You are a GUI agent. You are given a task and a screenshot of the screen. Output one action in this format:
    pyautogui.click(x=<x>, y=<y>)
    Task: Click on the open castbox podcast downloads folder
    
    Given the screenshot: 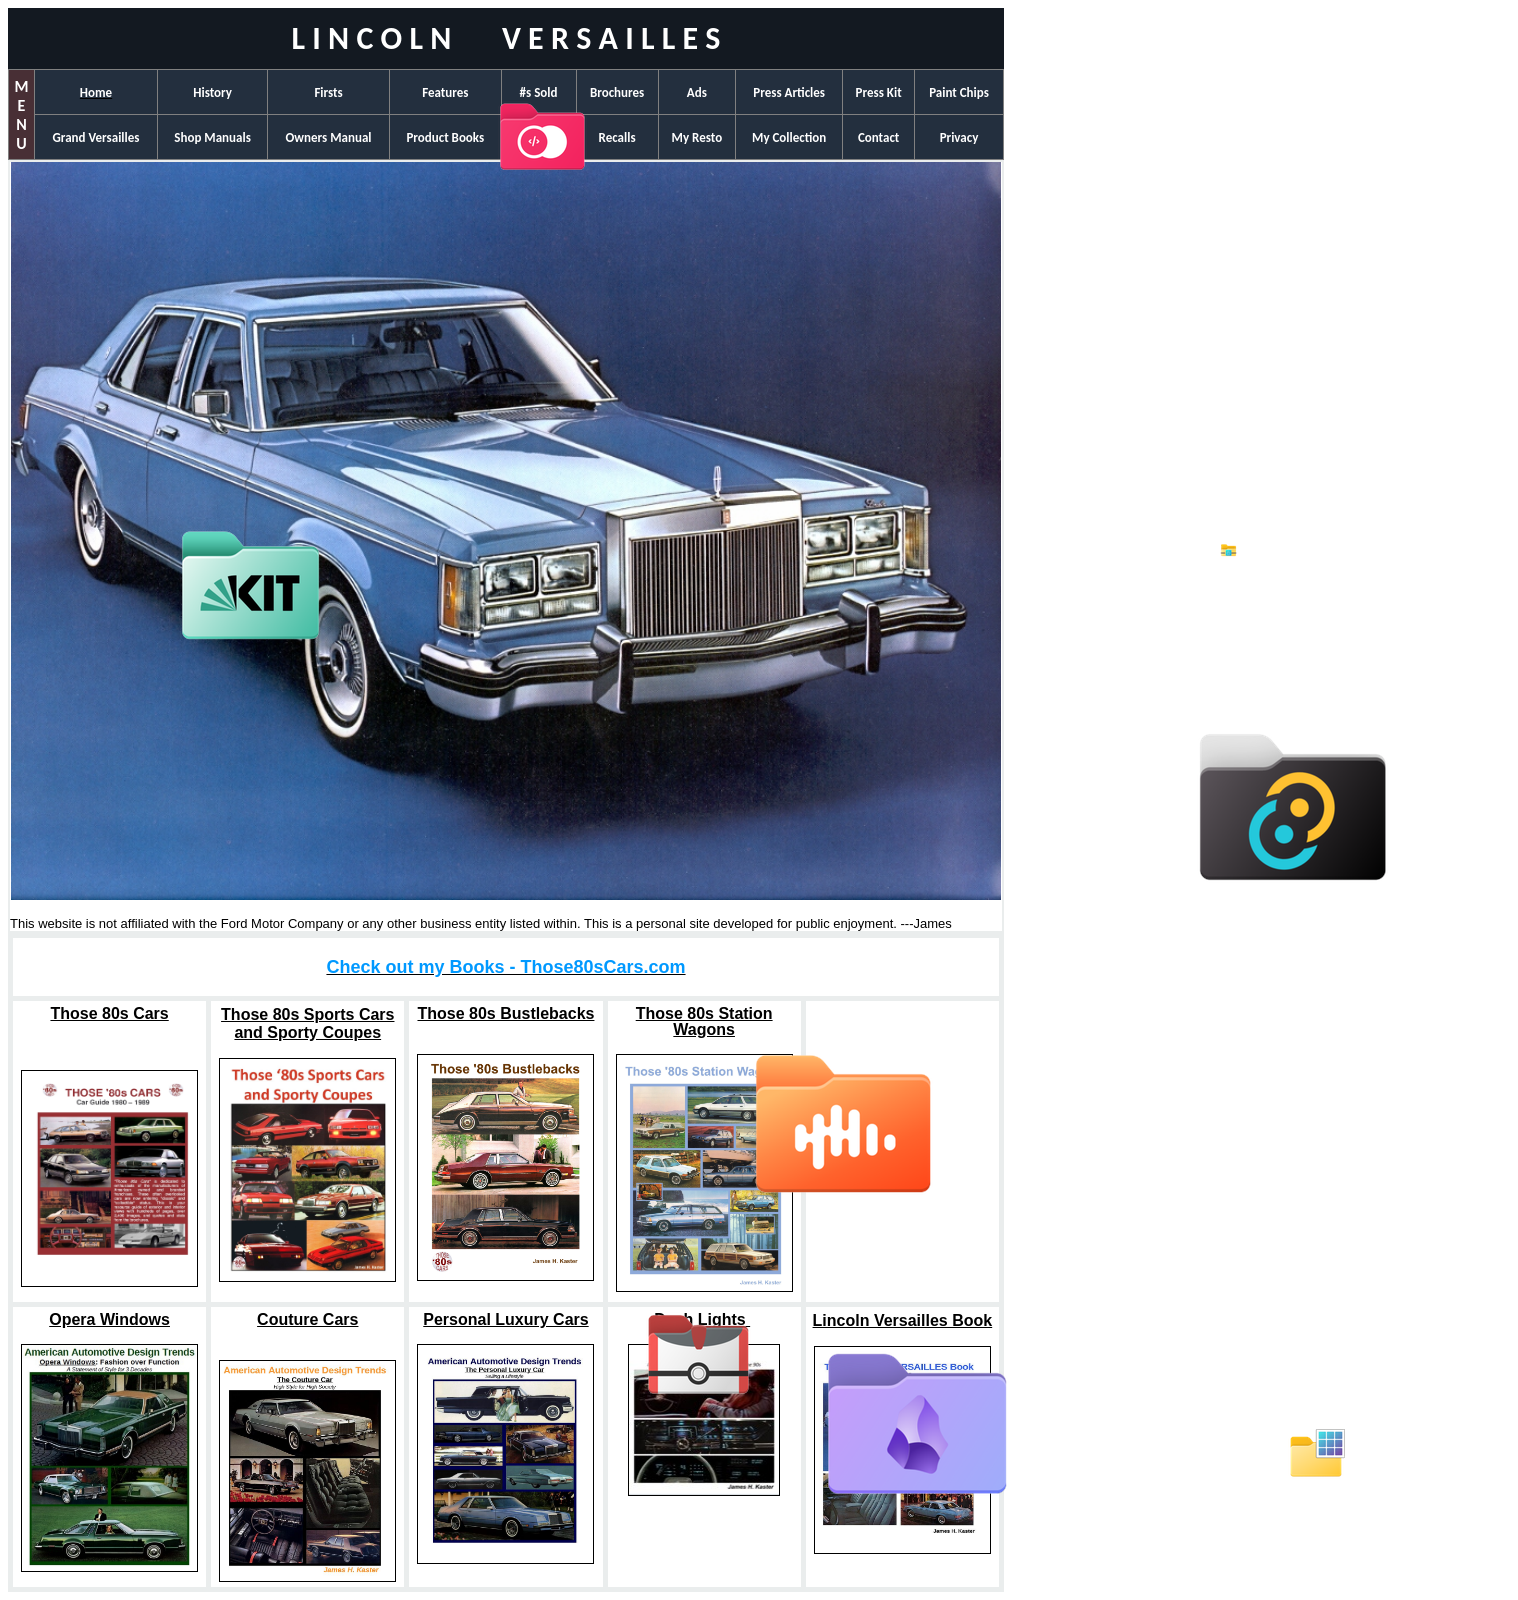 What is the action you would take?
    pyautogui.click(x=842, y=1128)
    